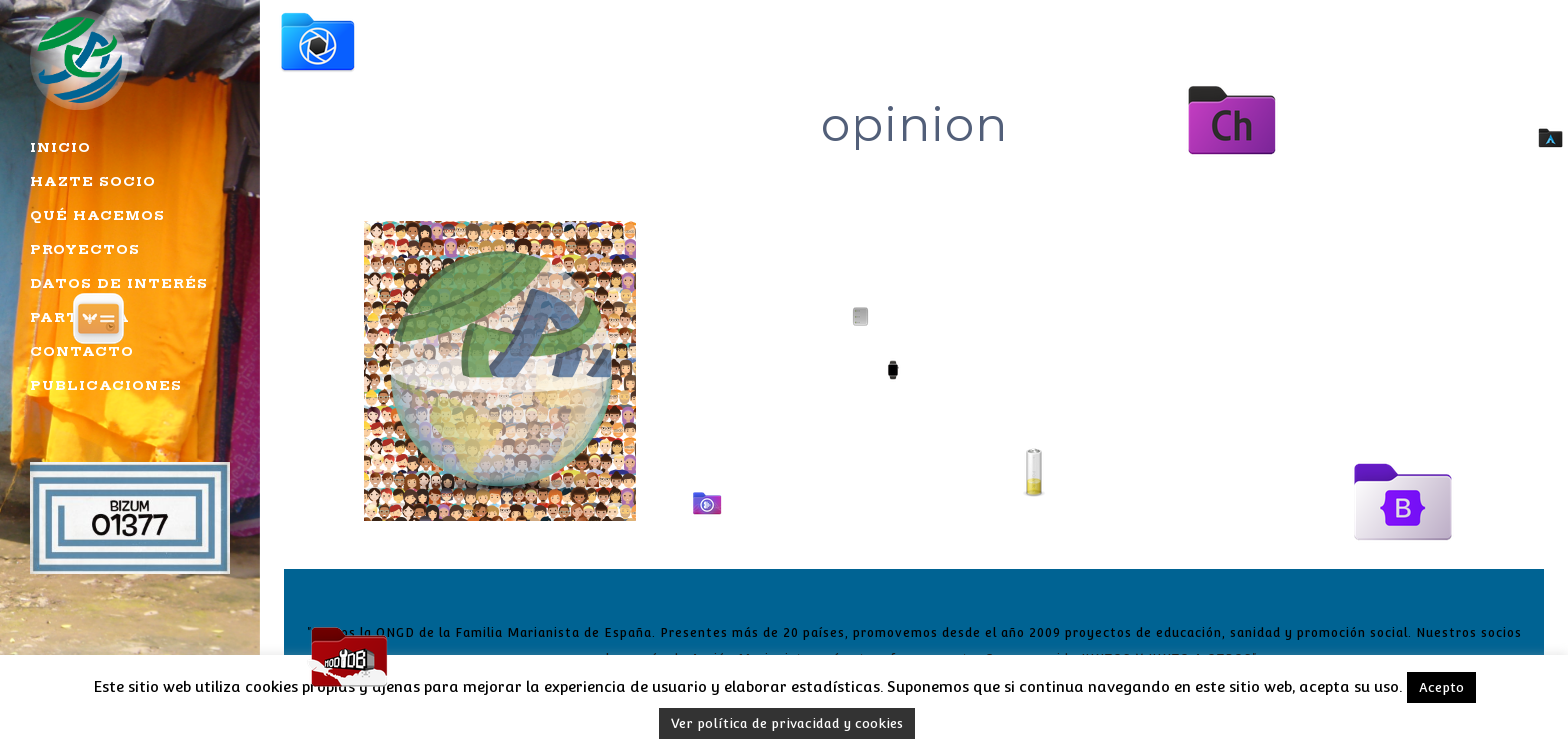  Describe the element at coordinates (98, 318) in the screenshot. I see `open kandji passport login or authentication` at that location.